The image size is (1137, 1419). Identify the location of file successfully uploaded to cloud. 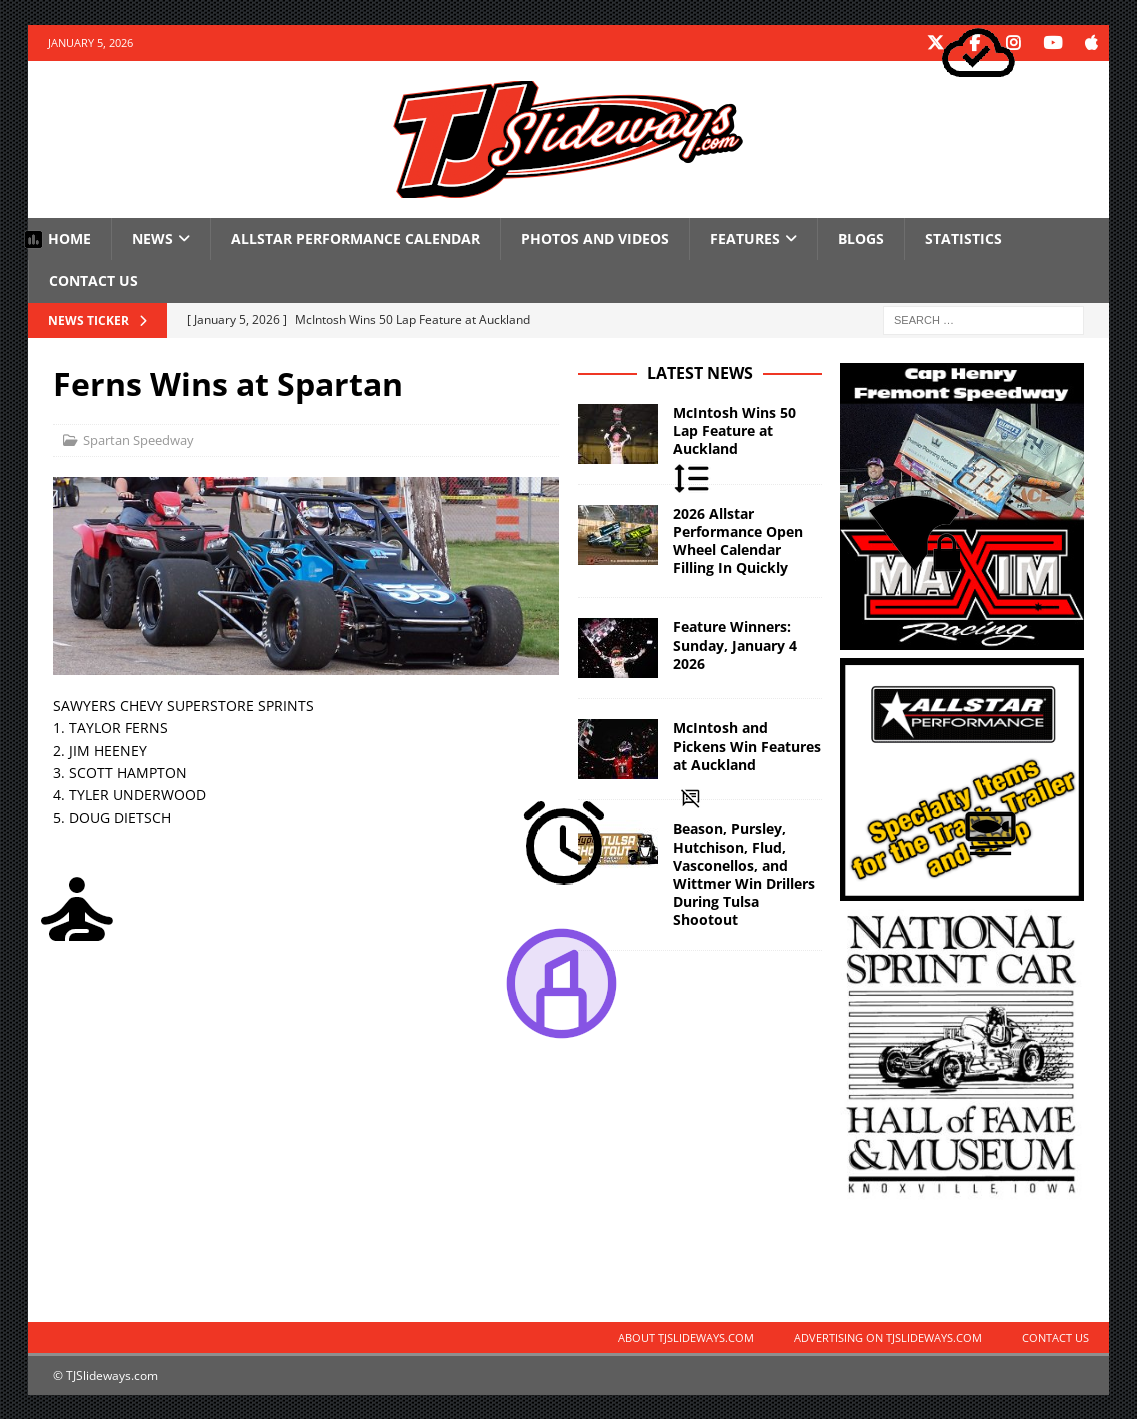
(978, 52).